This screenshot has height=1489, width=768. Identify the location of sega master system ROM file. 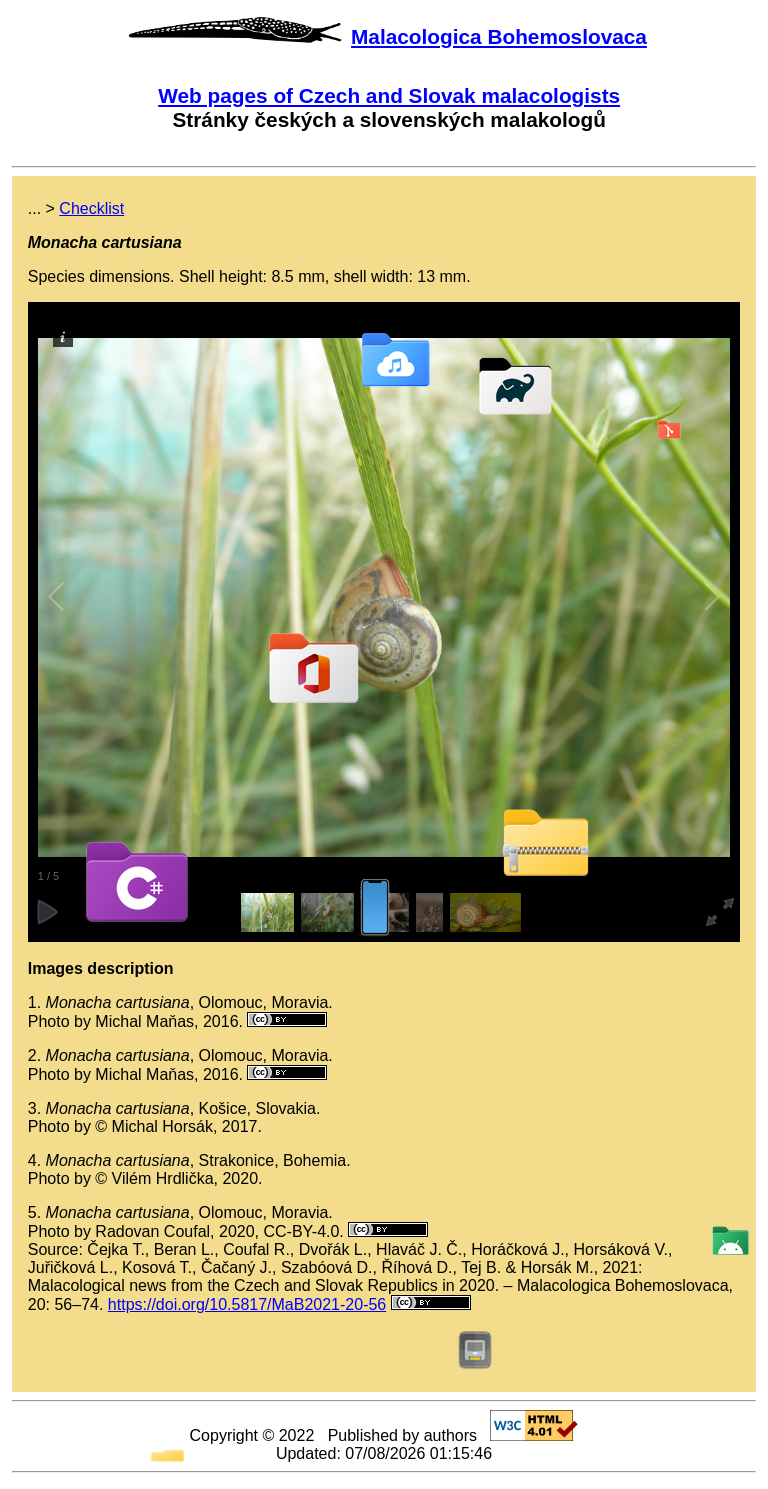
(475, 1350).